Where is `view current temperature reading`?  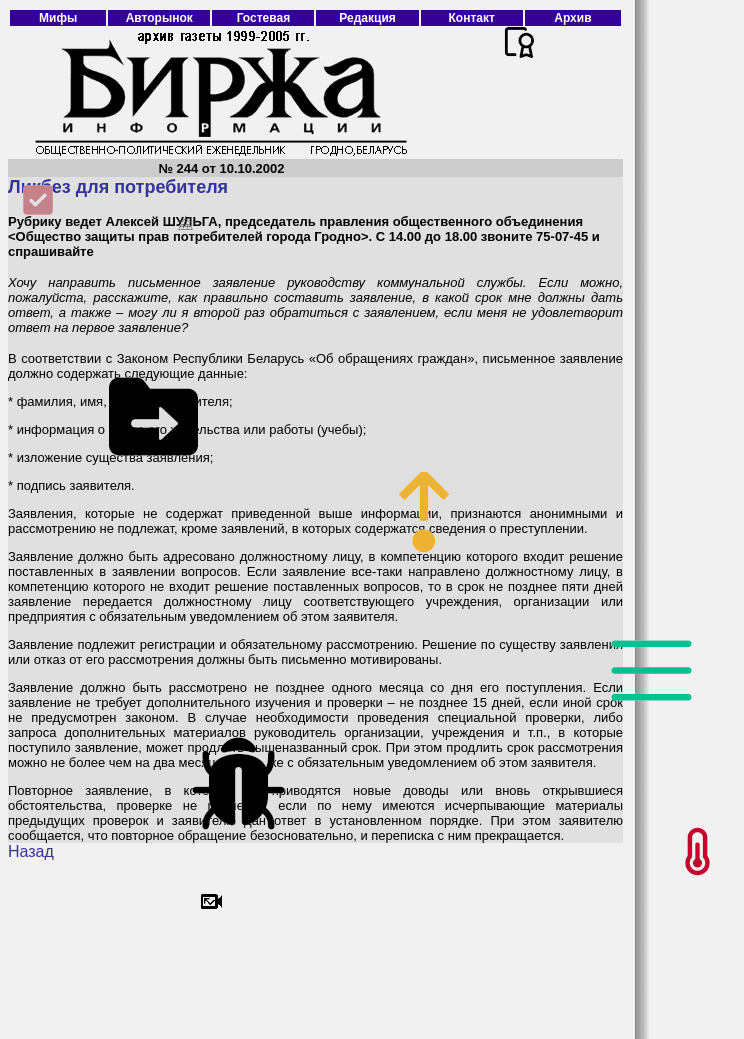
view current temperature reading is located at coordinates (697, 851).